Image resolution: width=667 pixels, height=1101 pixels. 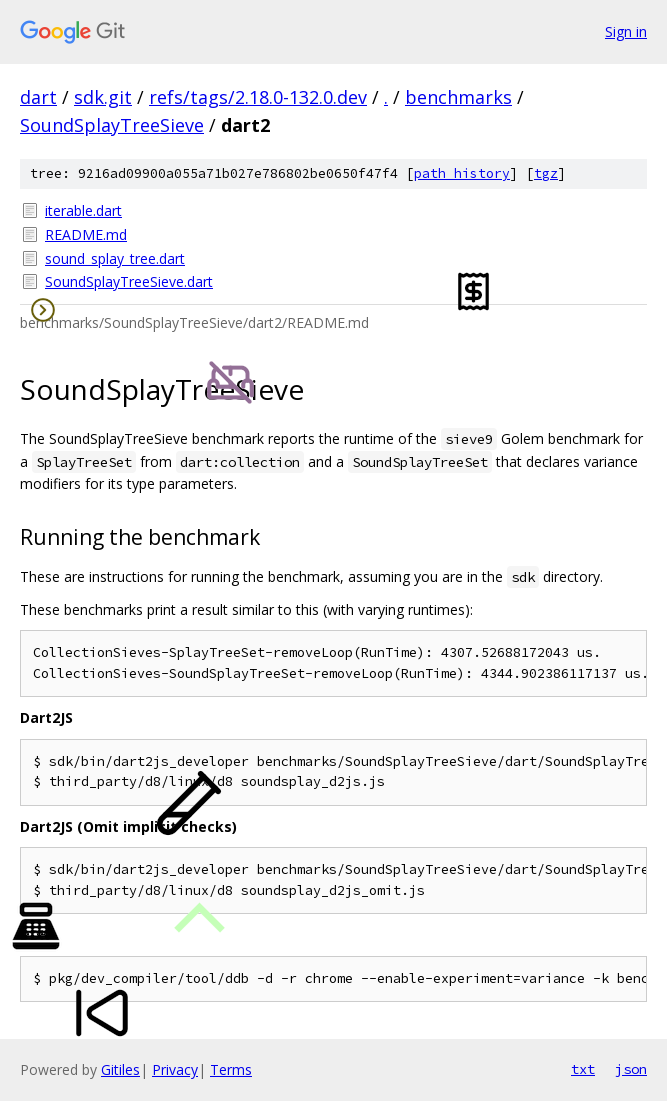 What do you see at coordinates (43, 310) in the screenshot?
I see `go to next item or page` at bounding box center [43, 310].